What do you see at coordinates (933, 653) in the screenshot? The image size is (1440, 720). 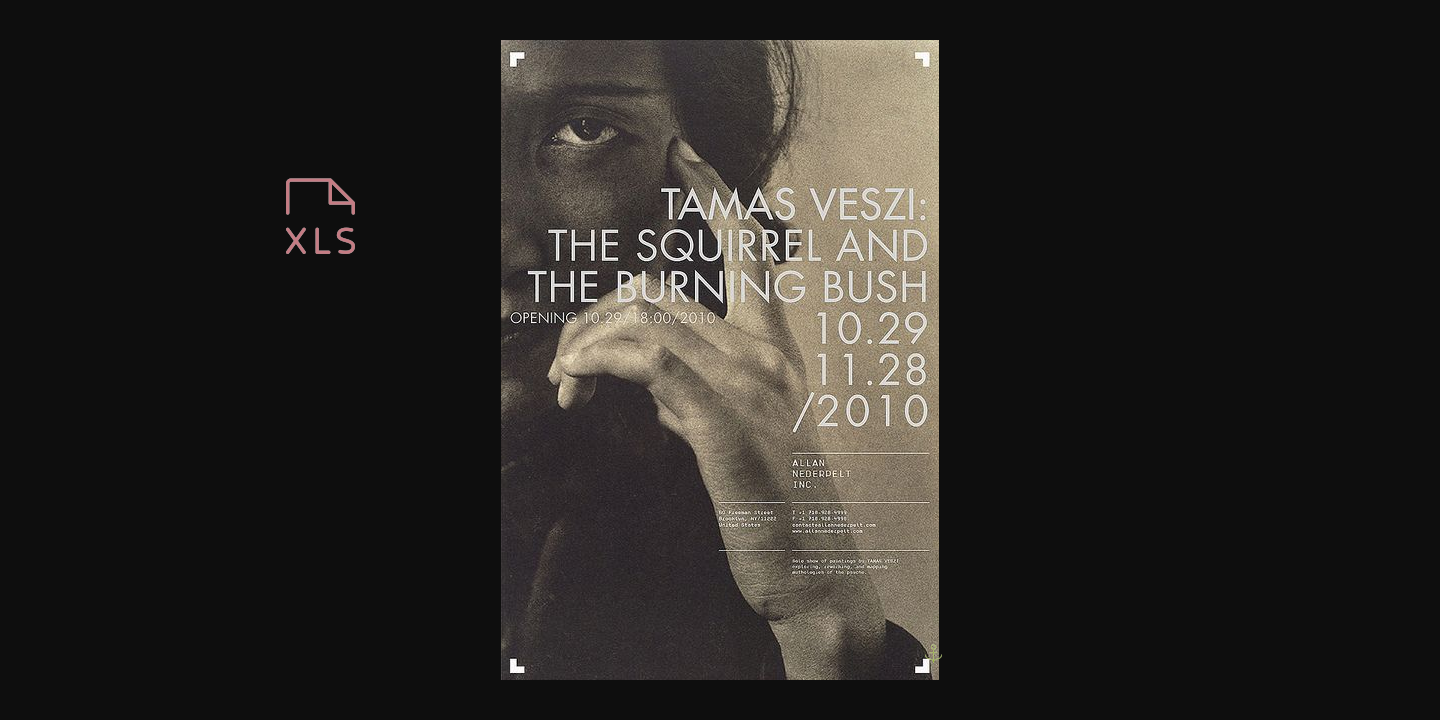 I see `anchor link to a specific section on the page` at bounding box center [933, 653].